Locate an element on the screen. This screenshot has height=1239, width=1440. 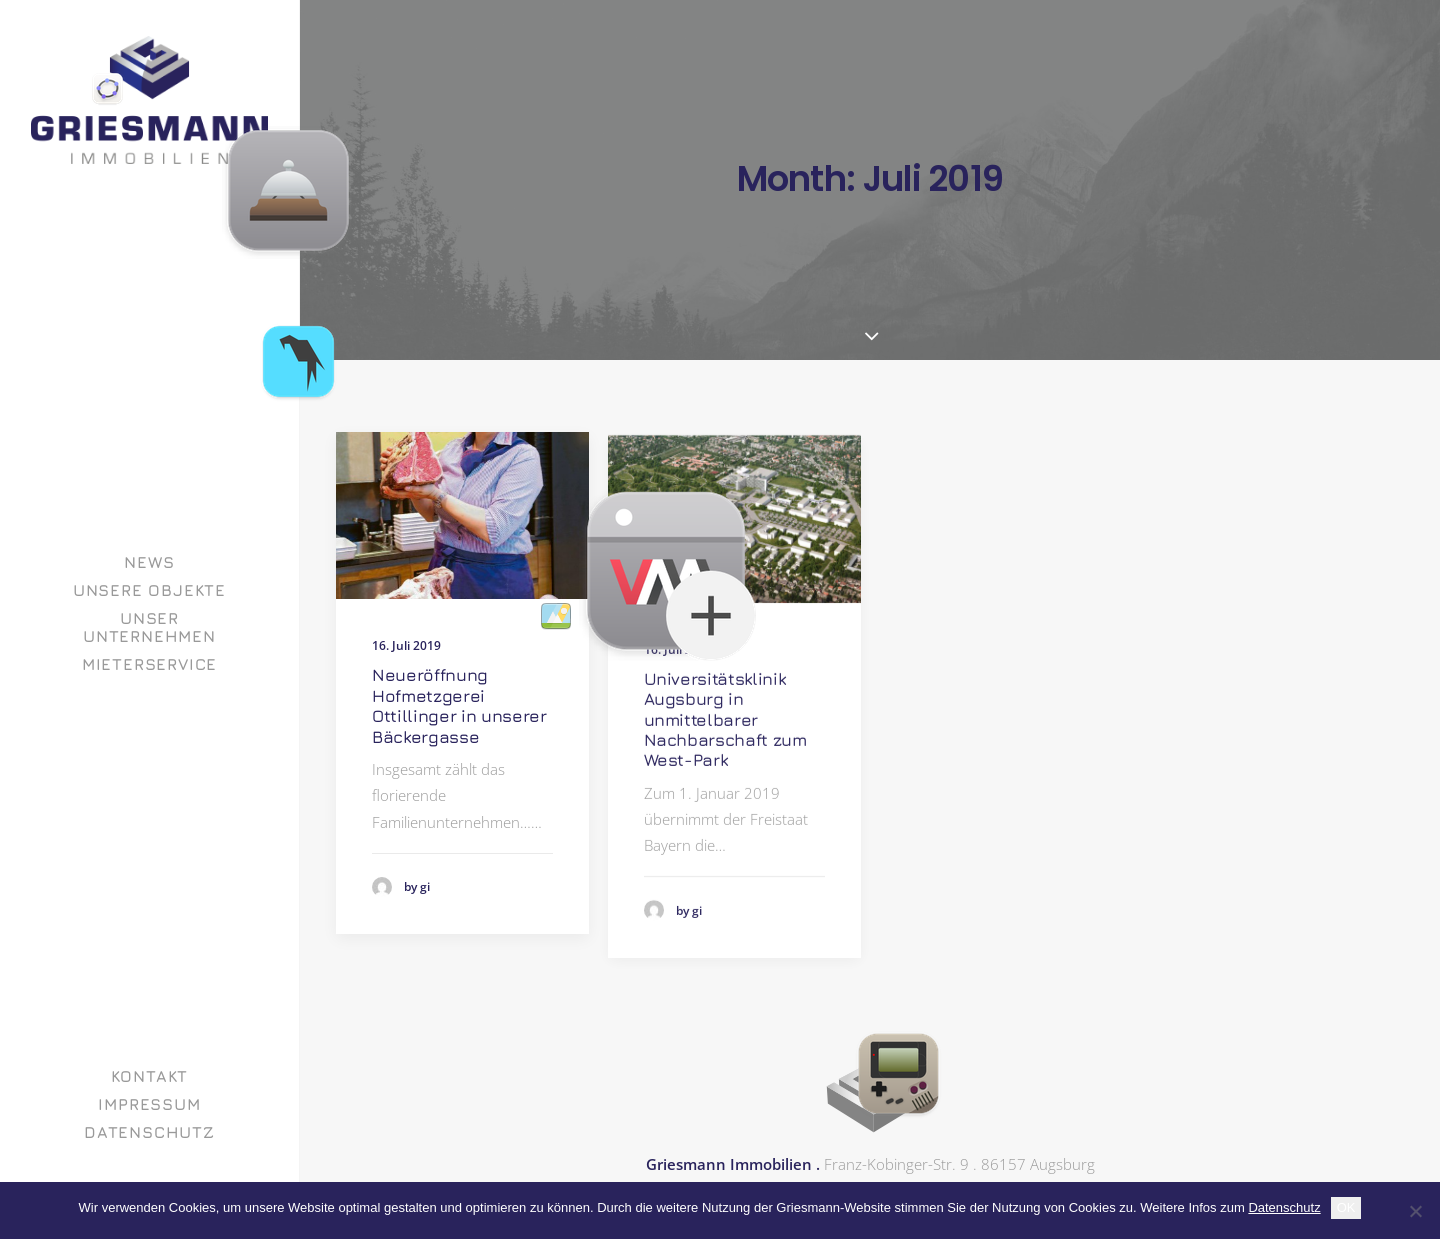
access system services preferences is located at coordinates (288, 192).